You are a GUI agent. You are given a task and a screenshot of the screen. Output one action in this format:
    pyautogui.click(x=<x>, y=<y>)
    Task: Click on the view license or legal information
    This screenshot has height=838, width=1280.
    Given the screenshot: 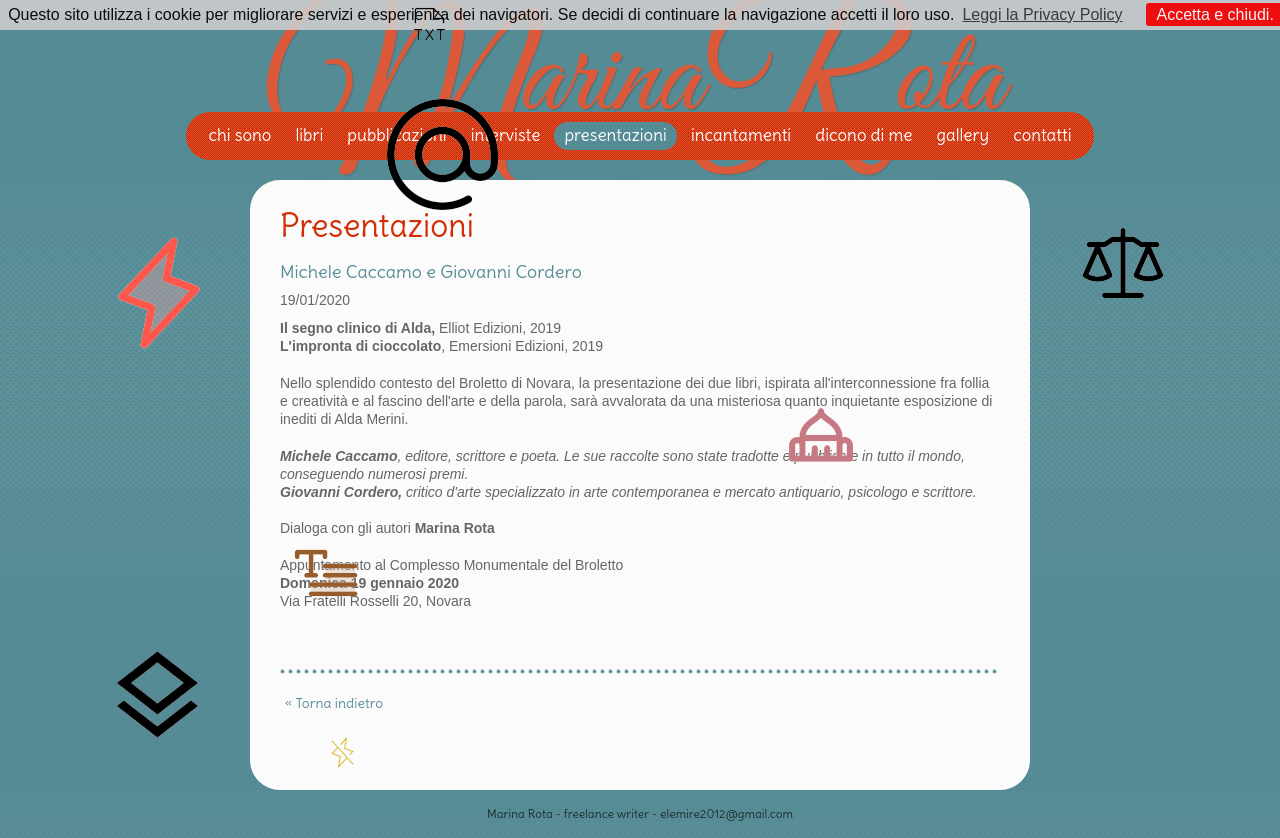 What is the action you would take?
    pyautogui.click(x=1123, y=263)
    